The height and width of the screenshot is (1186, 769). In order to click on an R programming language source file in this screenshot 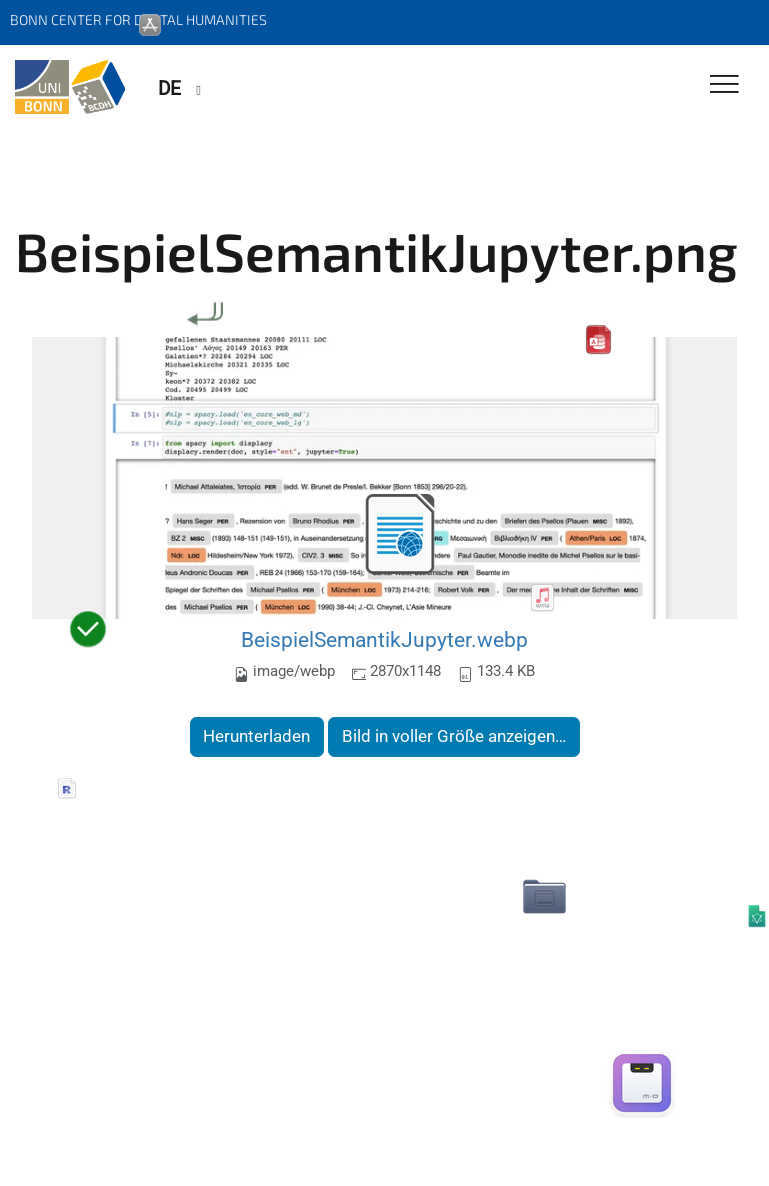, I will do `click(67, 788)`.